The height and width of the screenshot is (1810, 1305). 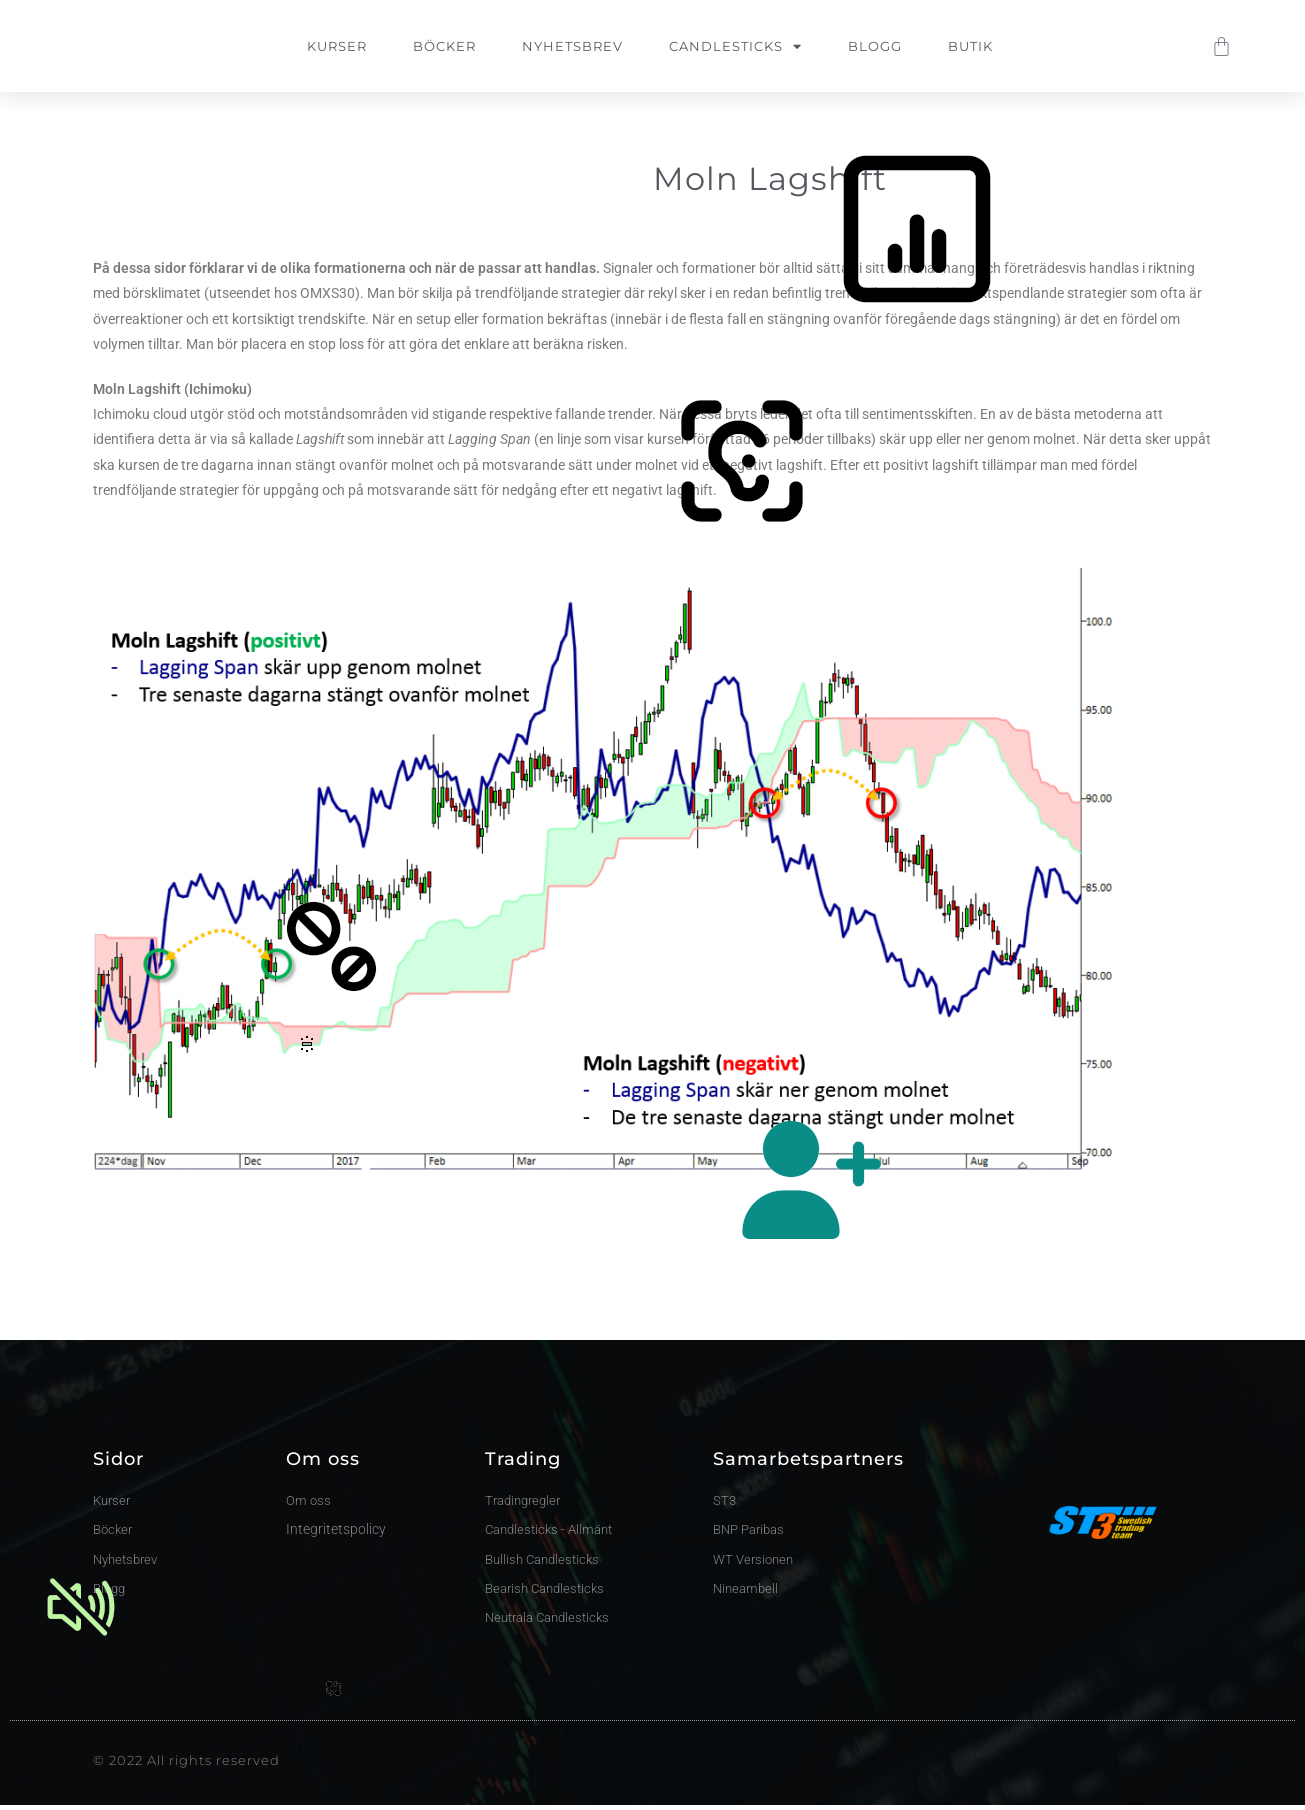 What do you see at coordinates (307, 1044) in the screenshot?
I see `adjust panel light or display brightness` at bounding box center [307, 1044].